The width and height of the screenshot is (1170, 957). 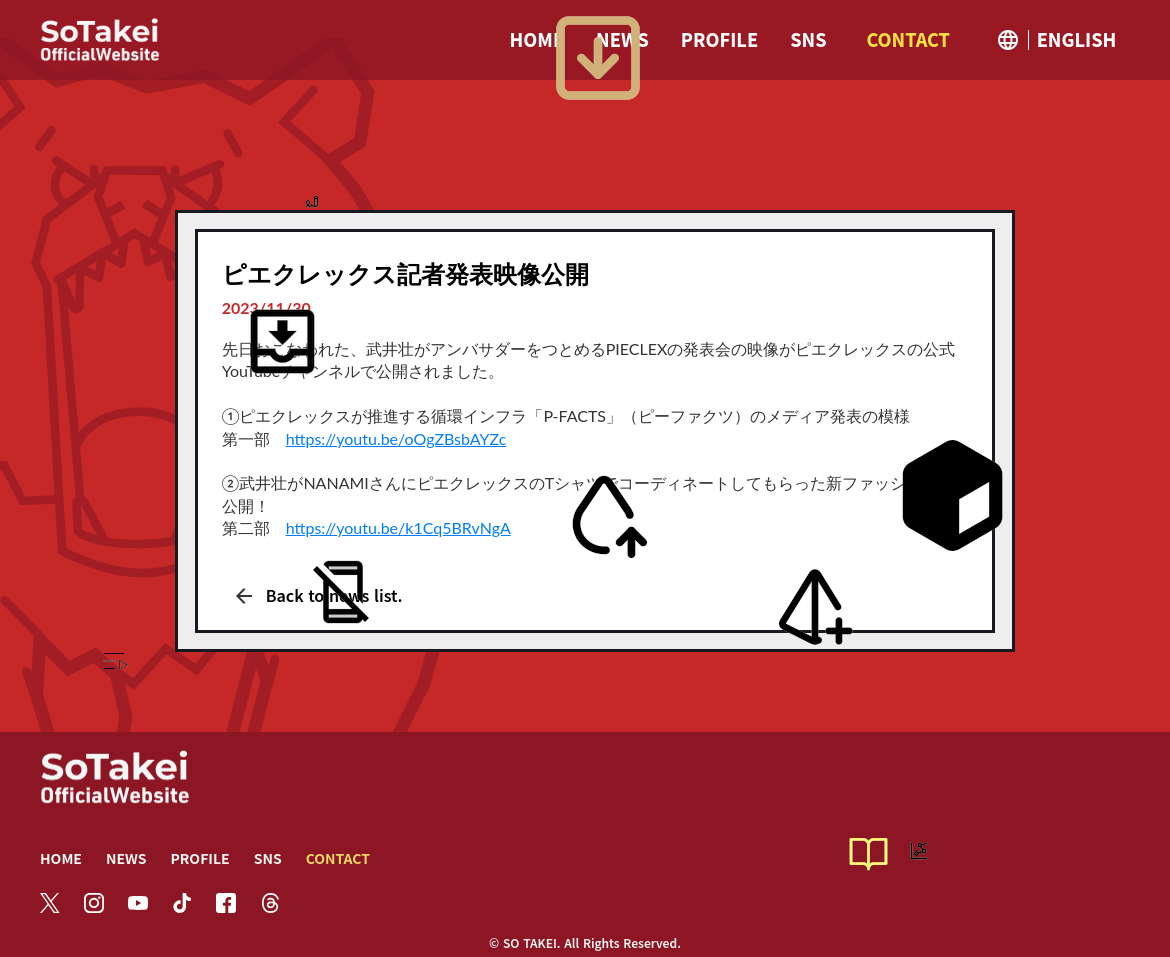 I want to click on view scatter plot data visualization, so click(x=919, y=851).